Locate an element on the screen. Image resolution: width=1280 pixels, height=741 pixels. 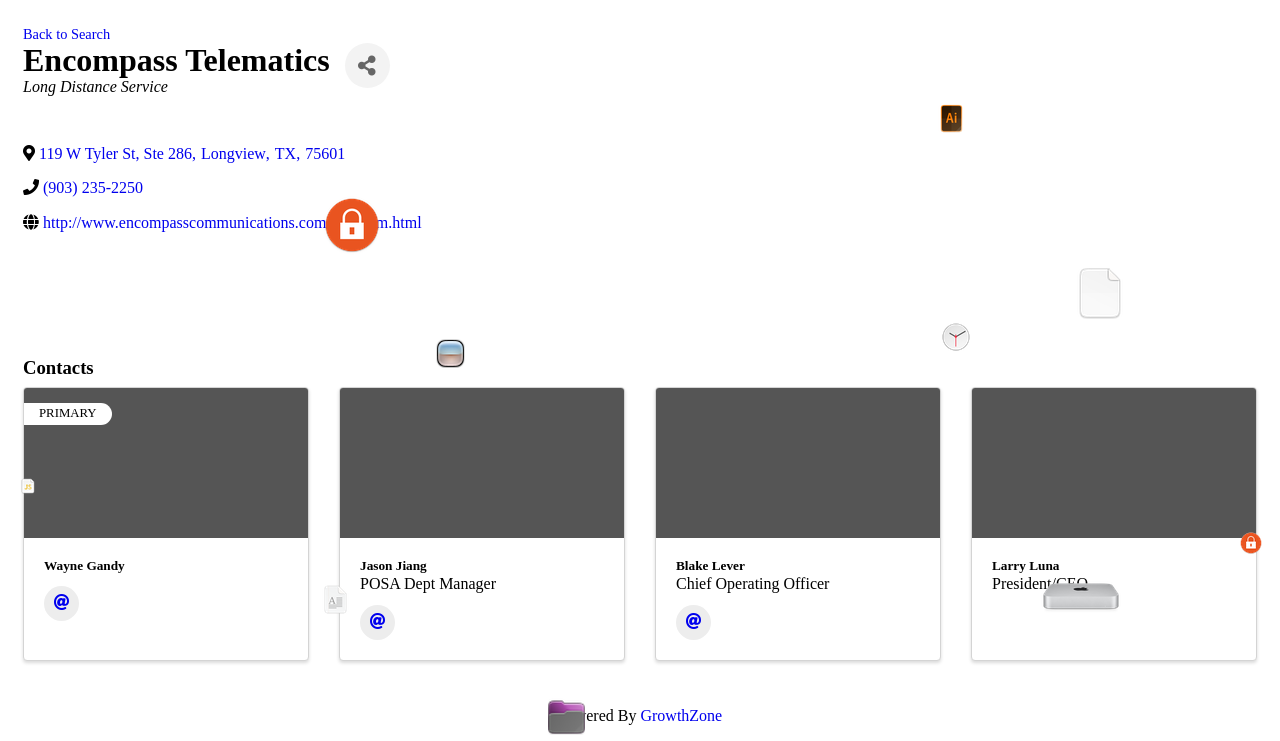
access recently opened files and folders is located at coordinates (956, 337).